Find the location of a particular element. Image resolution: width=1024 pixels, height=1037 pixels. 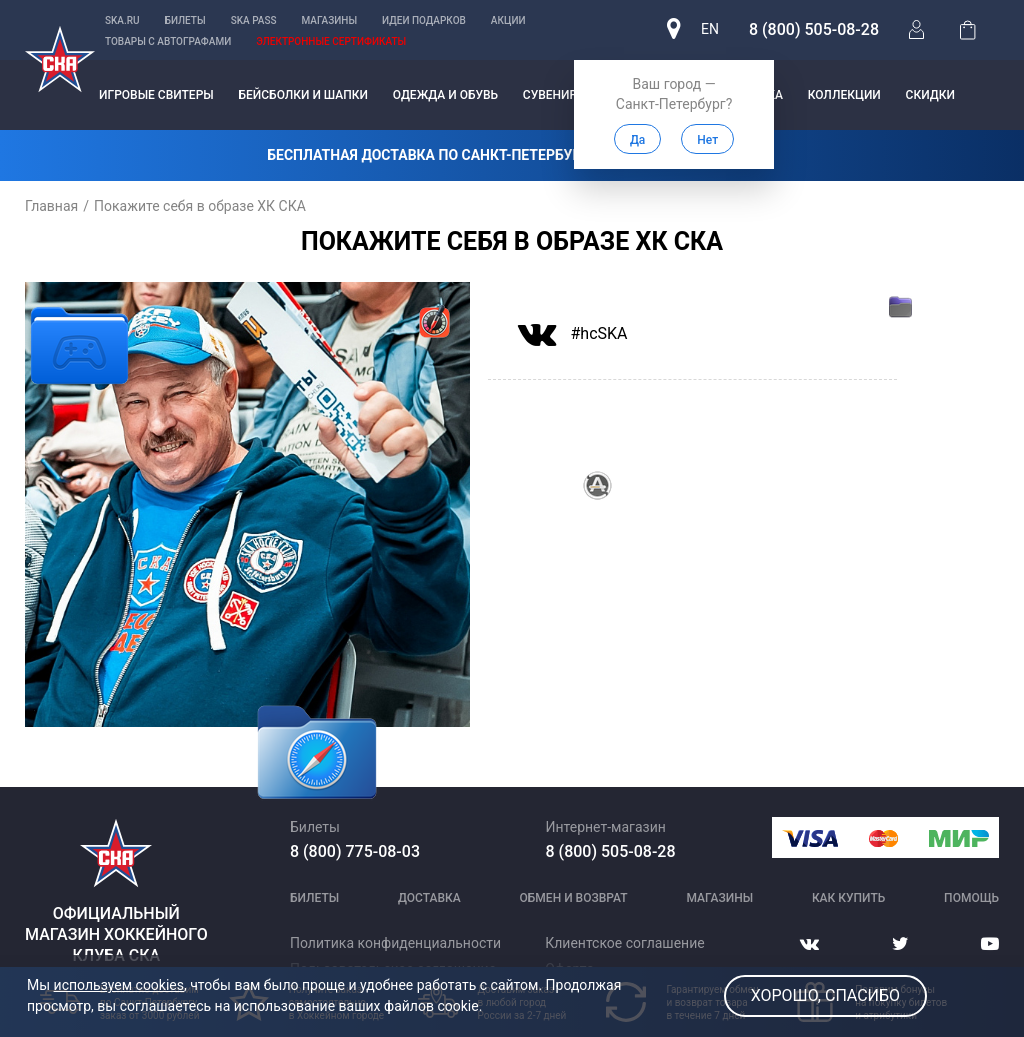

open your games folder is located at coordinates (79, 345).